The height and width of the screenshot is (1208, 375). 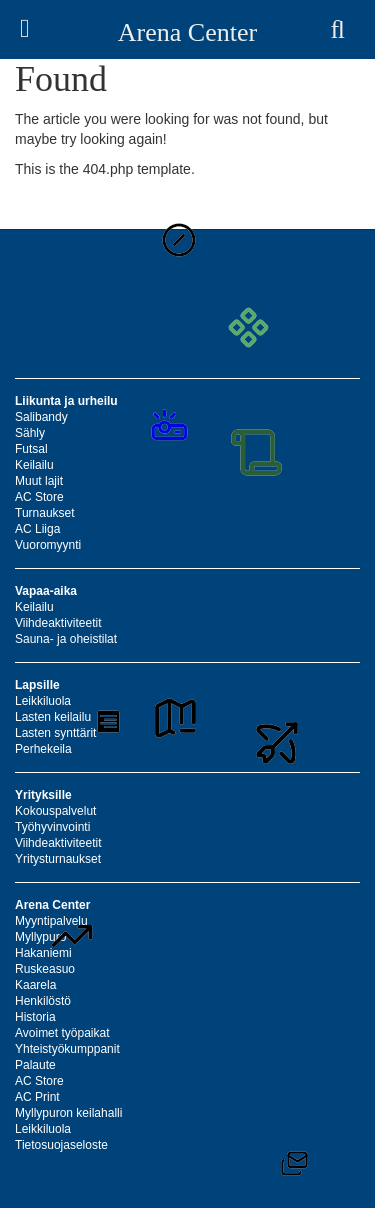 I want to click on connect to a projector or external display, so click(x=169, y=425).